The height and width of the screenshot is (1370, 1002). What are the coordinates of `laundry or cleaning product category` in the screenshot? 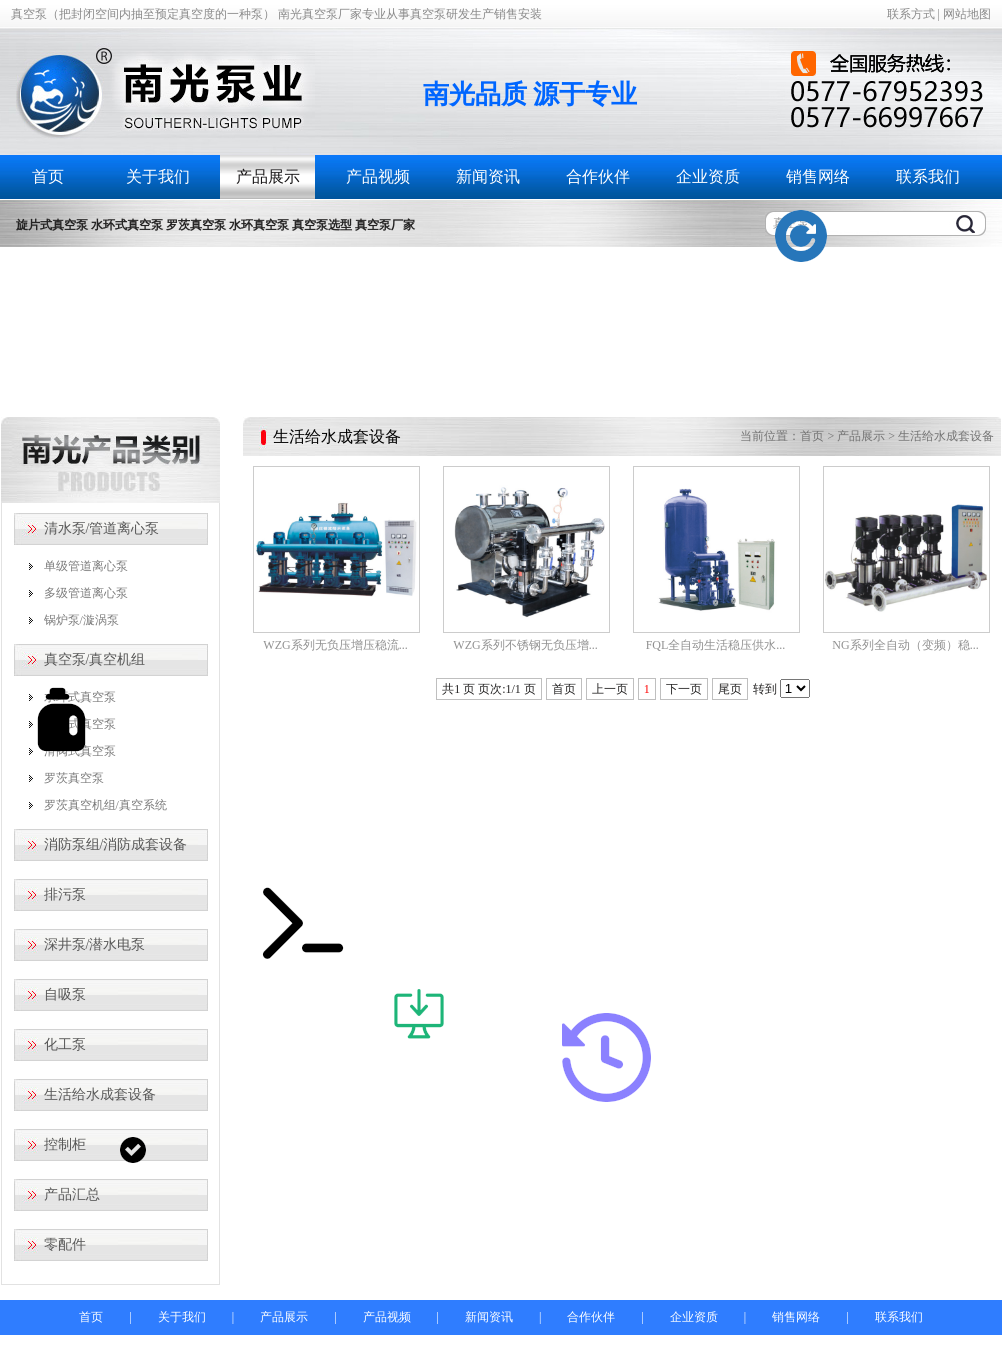 It's located at (61, 719).